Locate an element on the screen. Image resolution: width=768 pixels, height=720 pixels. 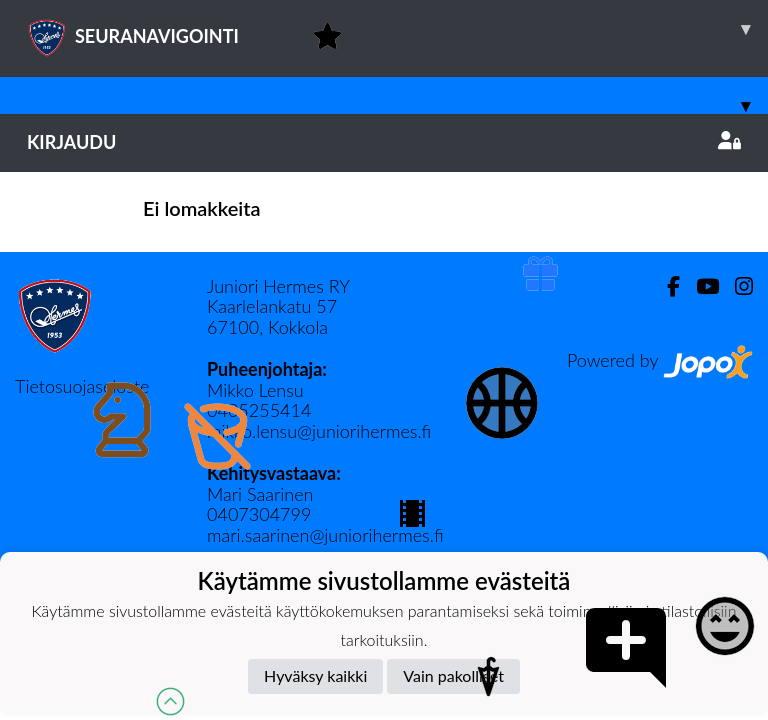
mark item as favorite is located at coordinates (327, 36).